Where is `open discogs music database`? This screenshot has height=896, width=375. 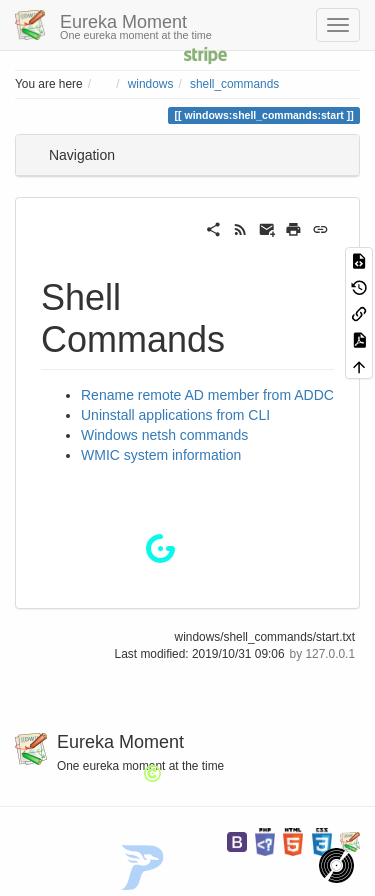 open discogs music database is located at coordinates (336, 865).